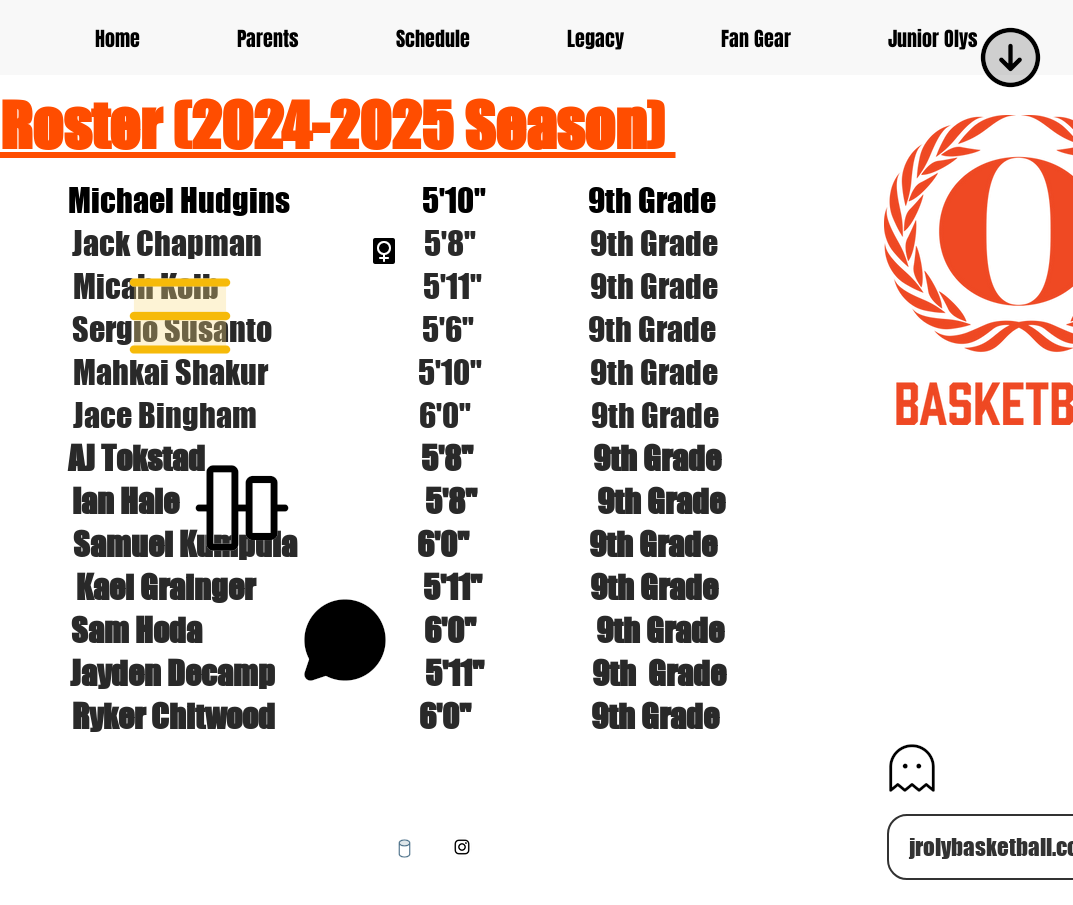 This screenshot has height=905, width=1073. I want to click on align selected objects to vertical center, so click(242, 508).